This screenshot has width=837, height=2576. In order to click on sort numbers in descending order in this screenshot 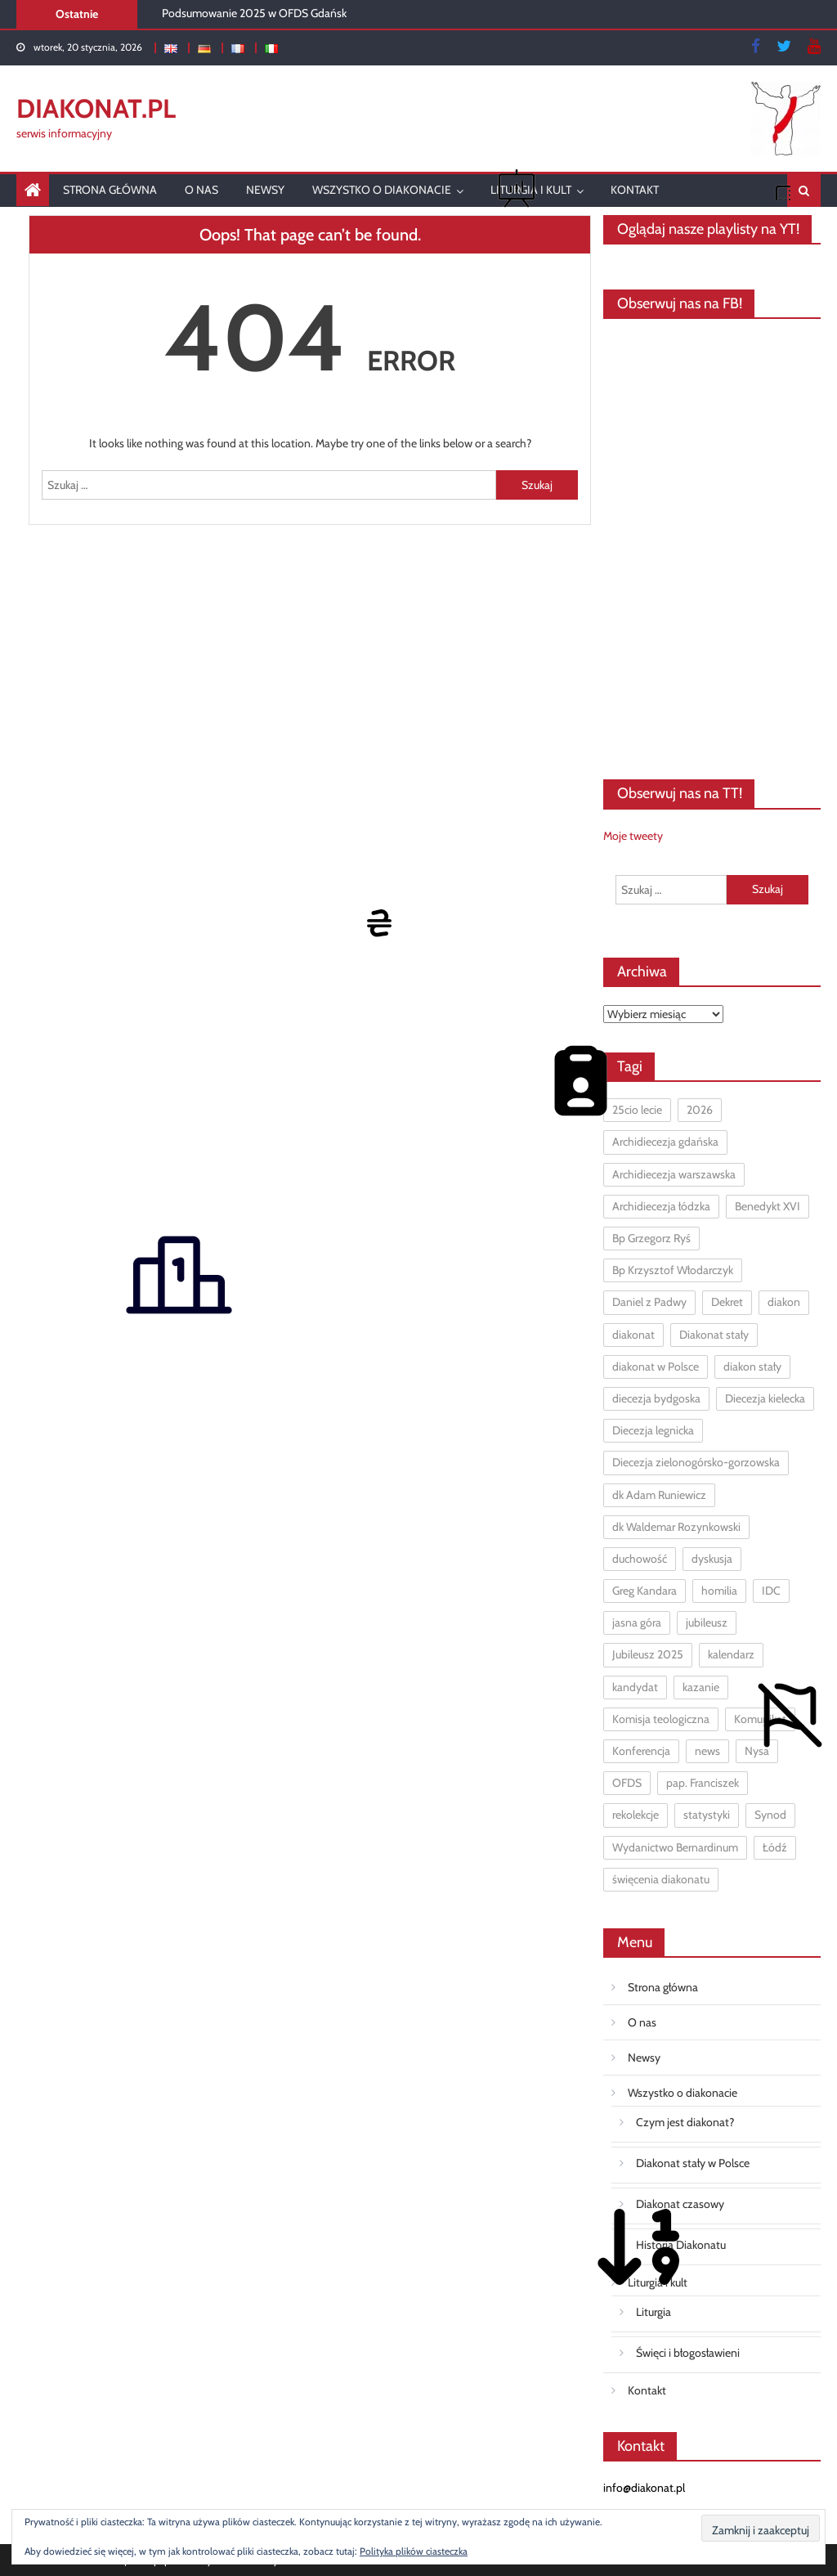, I will do `click(641, 2246)`.